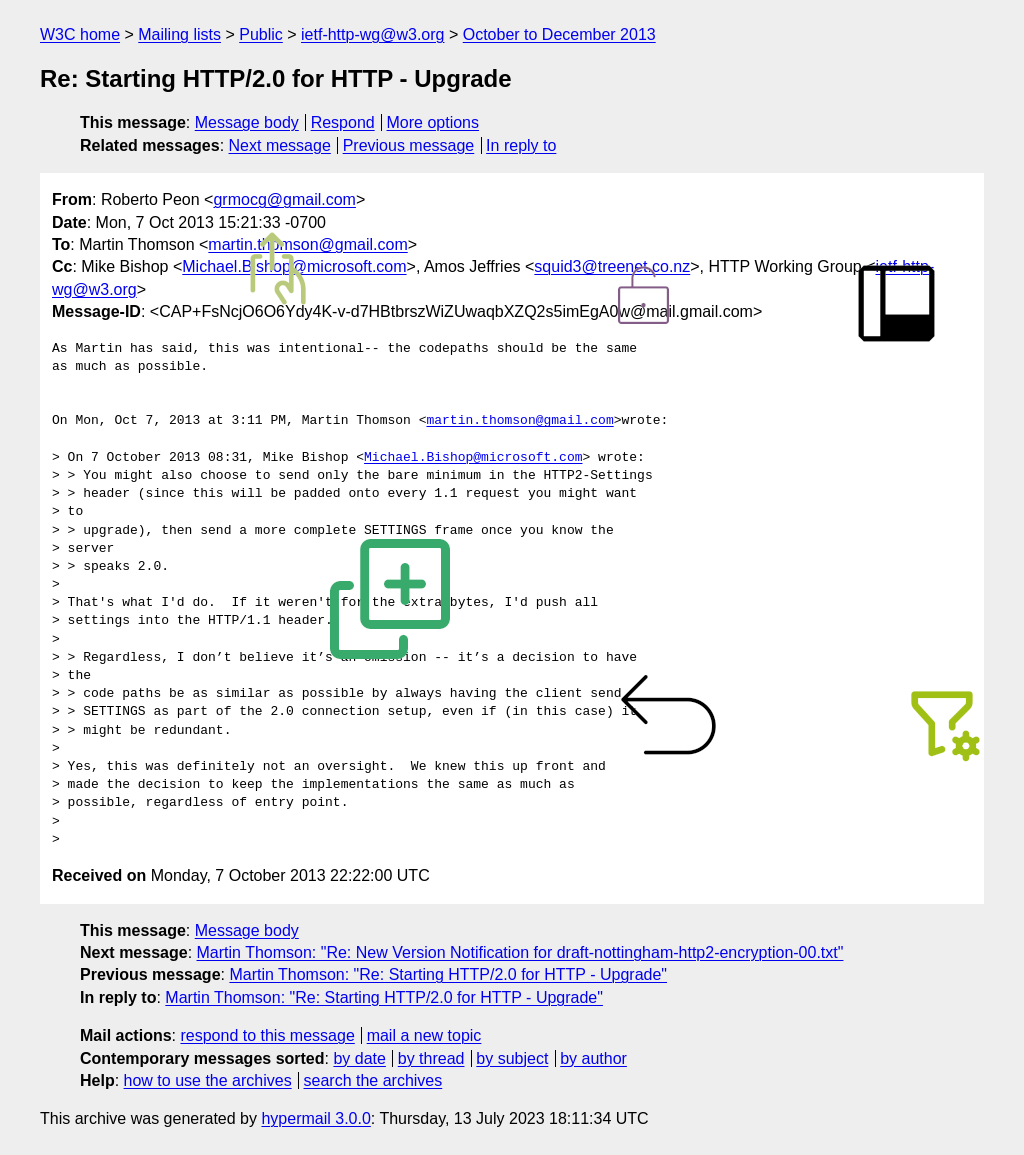  Describe the element at coordinates (274, 268) in the screenshot. I see `deposit or add funds to account` at that location.